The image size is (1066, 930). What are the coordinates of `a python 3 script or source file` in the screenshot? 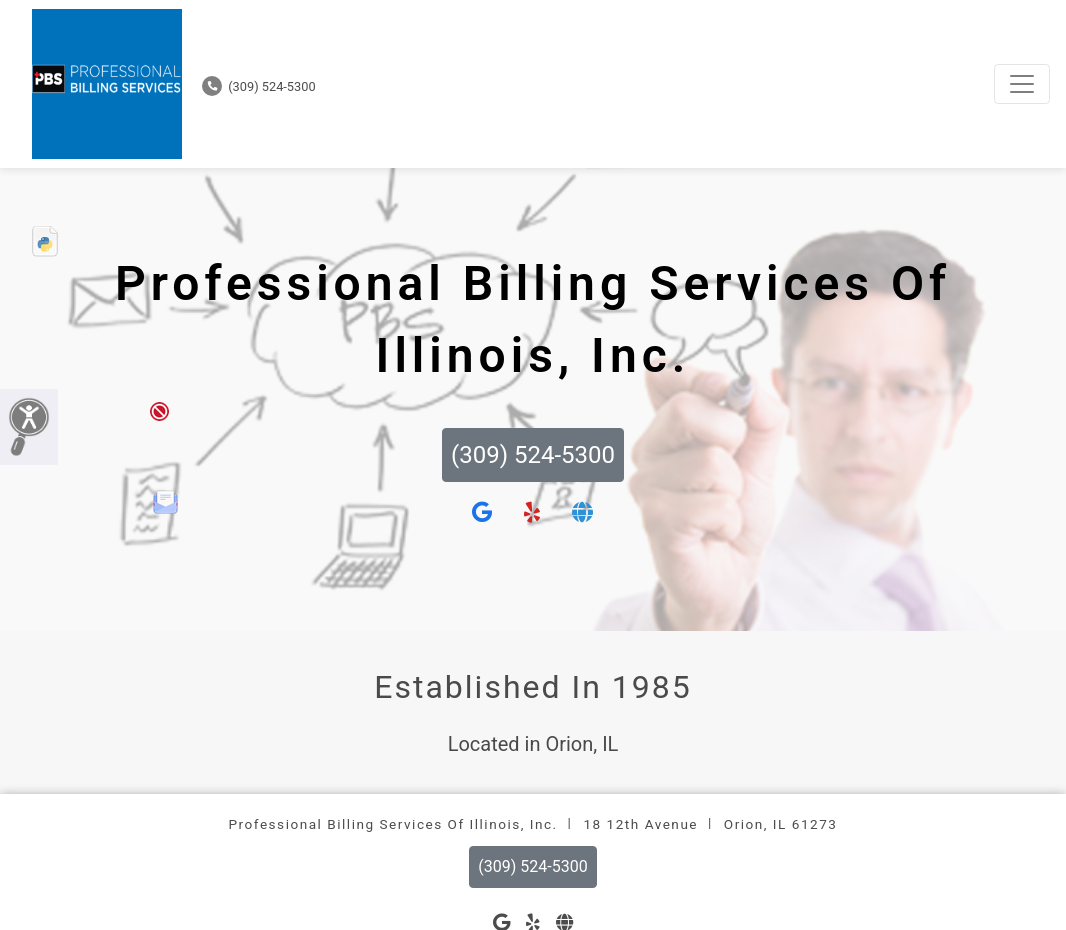 It's located at (45, 241).